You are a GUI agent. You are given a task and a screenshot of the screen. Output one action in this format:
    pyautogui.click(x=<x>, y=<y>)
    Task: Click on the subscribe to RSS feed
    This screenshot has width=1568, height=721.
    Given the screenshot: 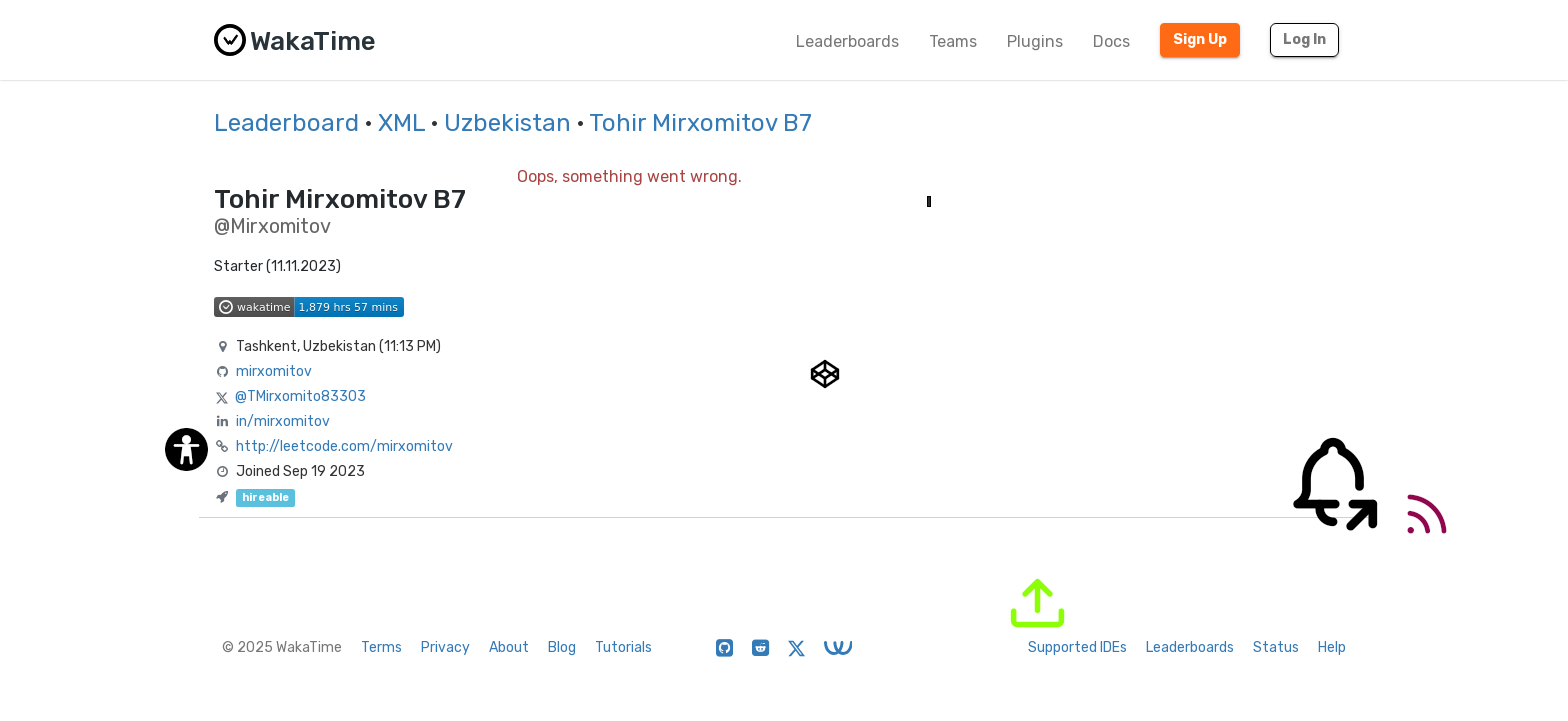 What is the action you would take?
    pyautogui.click(x=1427, y=514)
    